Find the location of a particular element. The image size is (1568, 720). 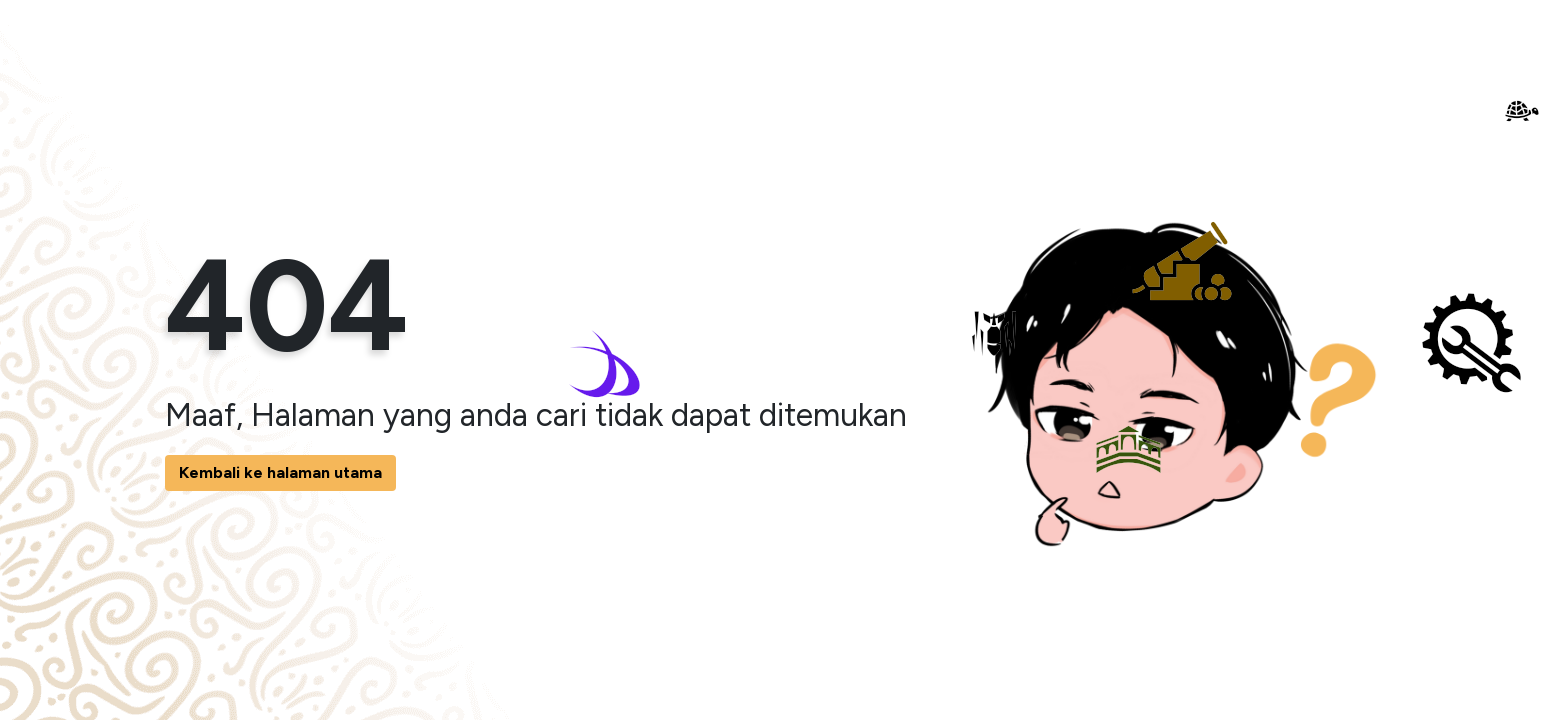

enable automatic repair or maintenance mode is located at coordinates (1471, 342).